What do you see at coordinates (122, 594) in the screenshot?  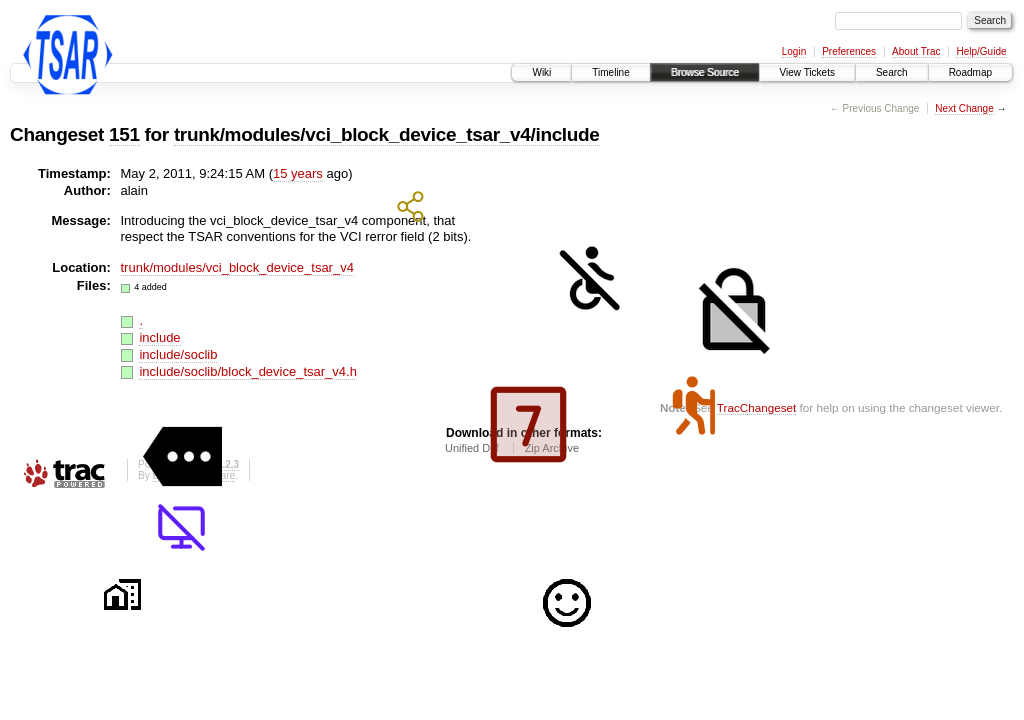 I see `switch between home and work locations` at bounding box center [122, 594].